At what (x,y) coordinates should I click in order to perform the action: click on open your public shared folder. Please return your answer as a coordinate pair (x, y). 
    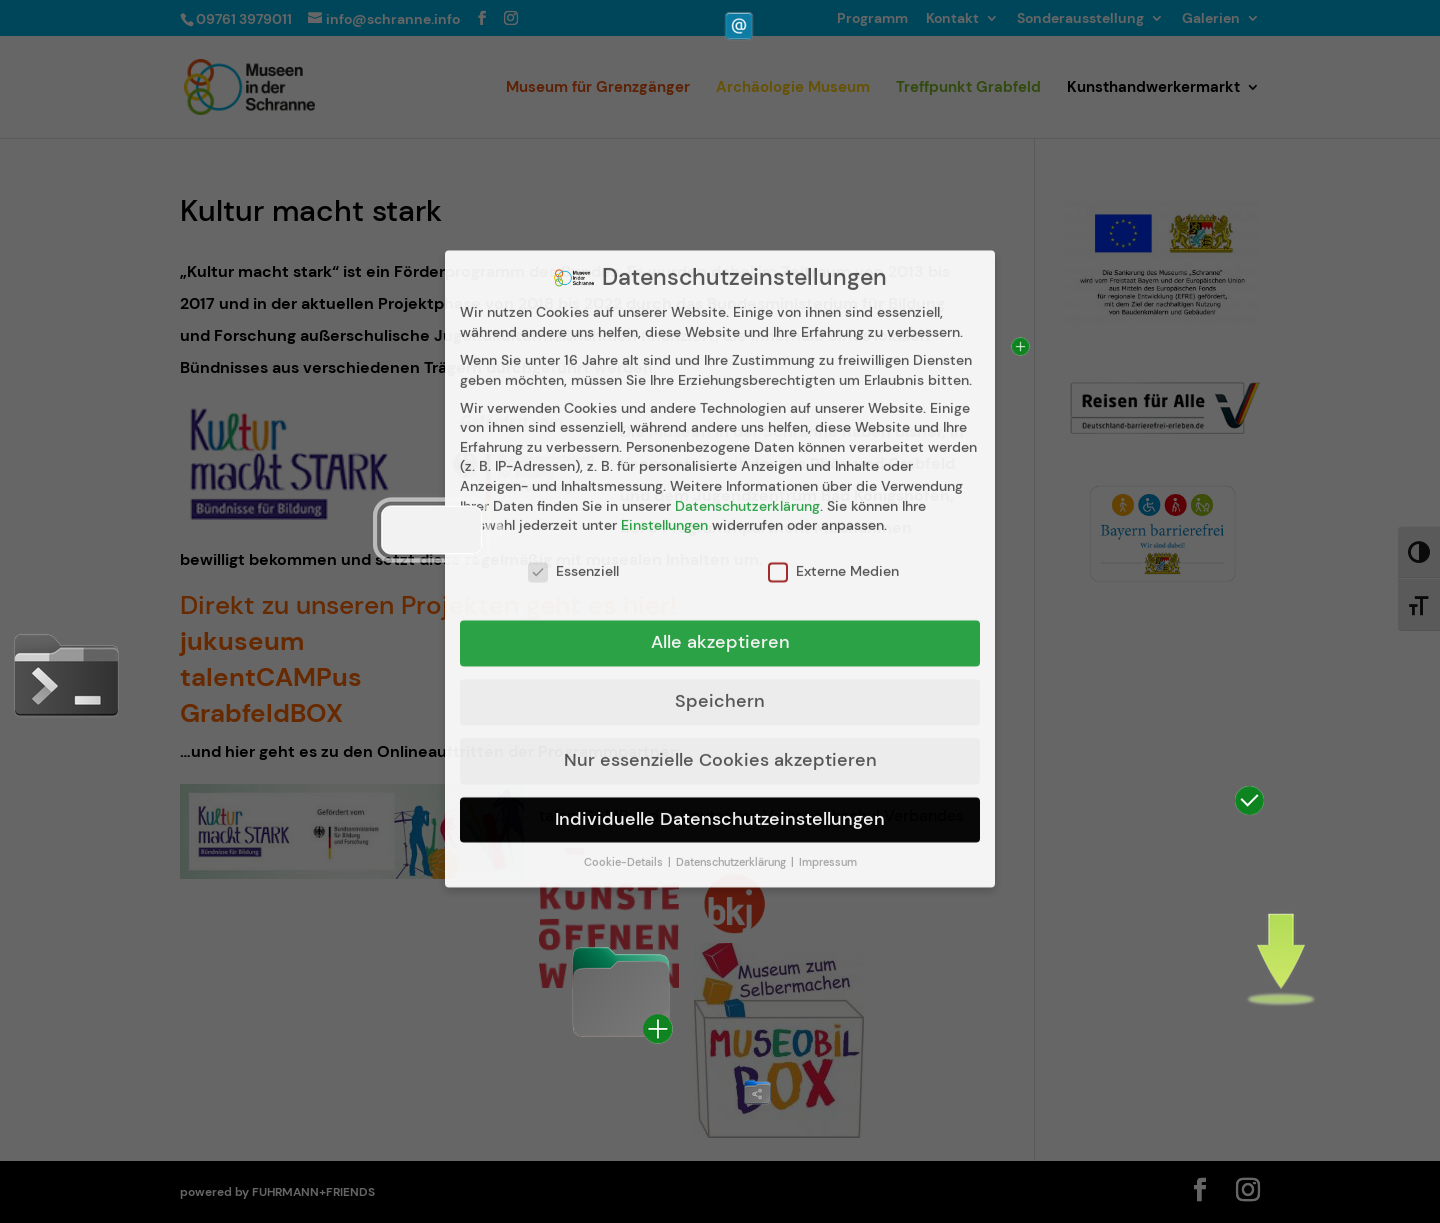
    Looking at the image, I should click on (757, 1091).